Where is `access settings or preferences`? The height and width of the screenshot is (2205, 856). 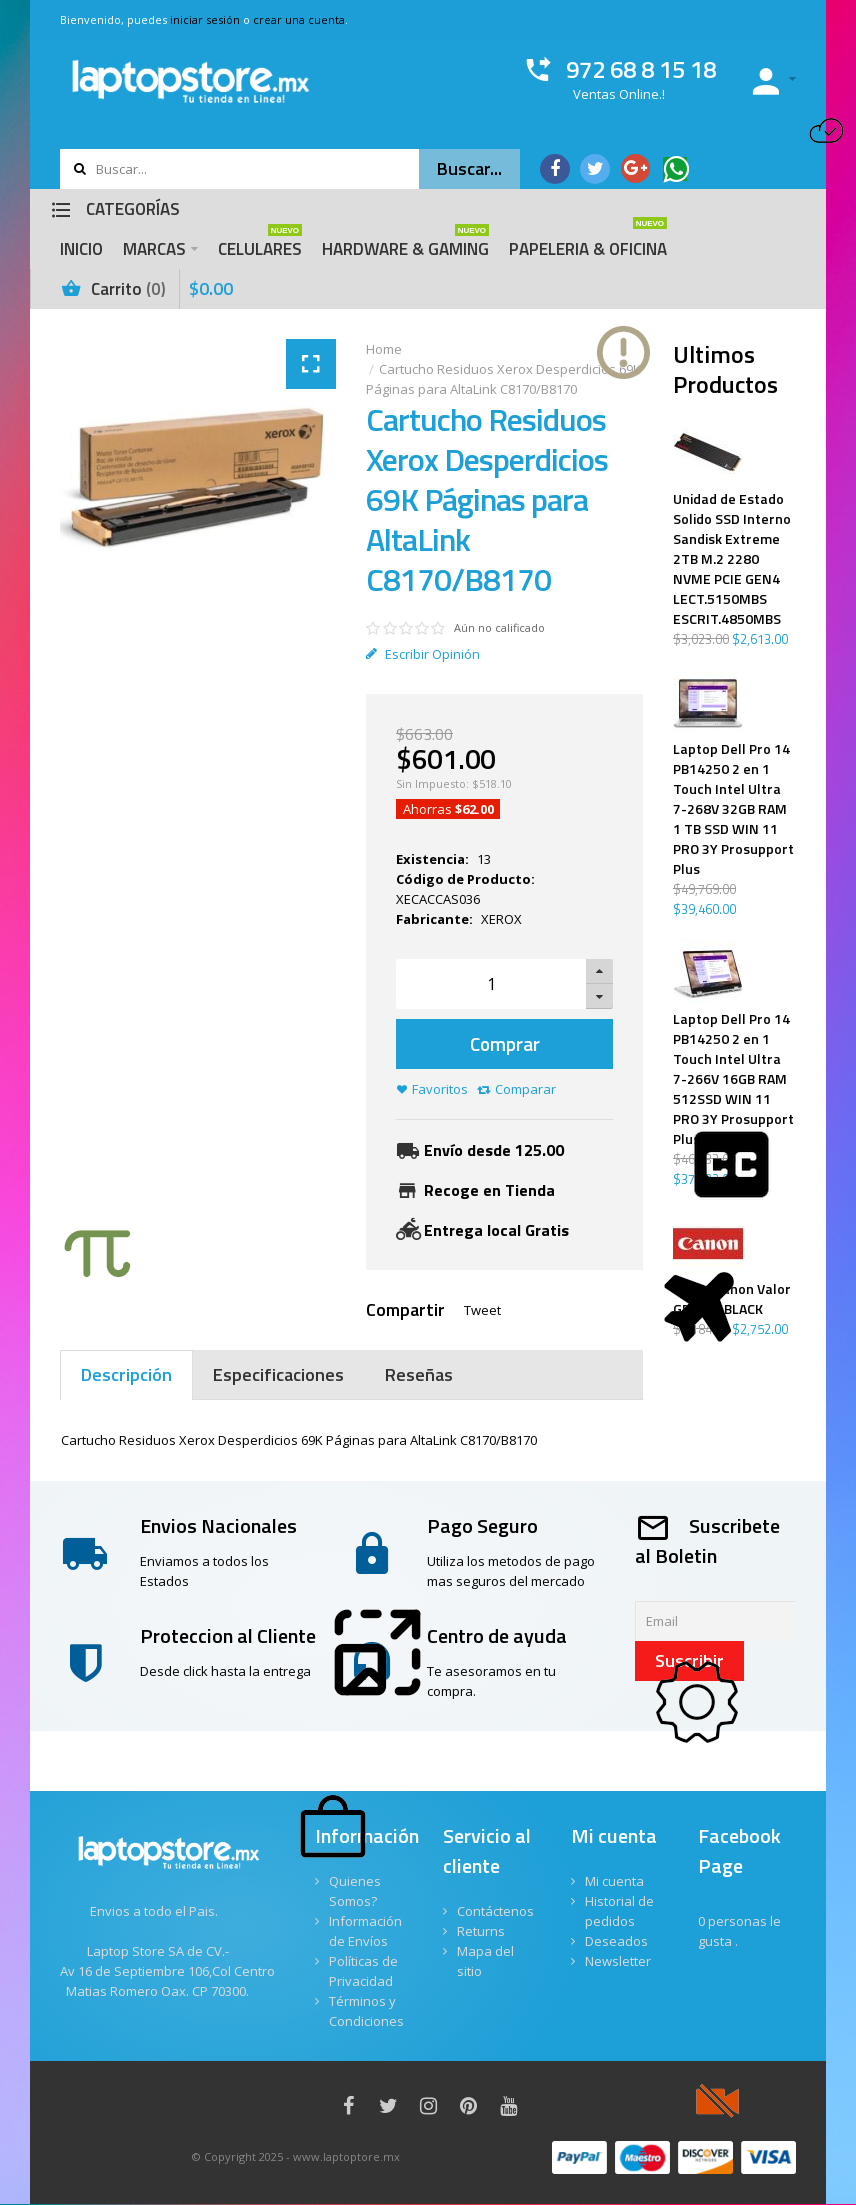
access settings or preferences is located at coordinates (697, 1702).